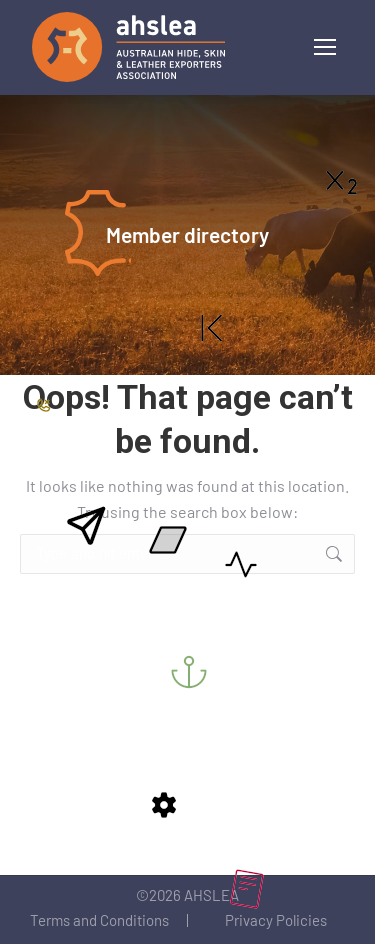 The image size is (375, 944). What do you see at coordinates (168, 540) in the screenshot?
I see `parallelogram shape tool` at bounding box center [168, 540].